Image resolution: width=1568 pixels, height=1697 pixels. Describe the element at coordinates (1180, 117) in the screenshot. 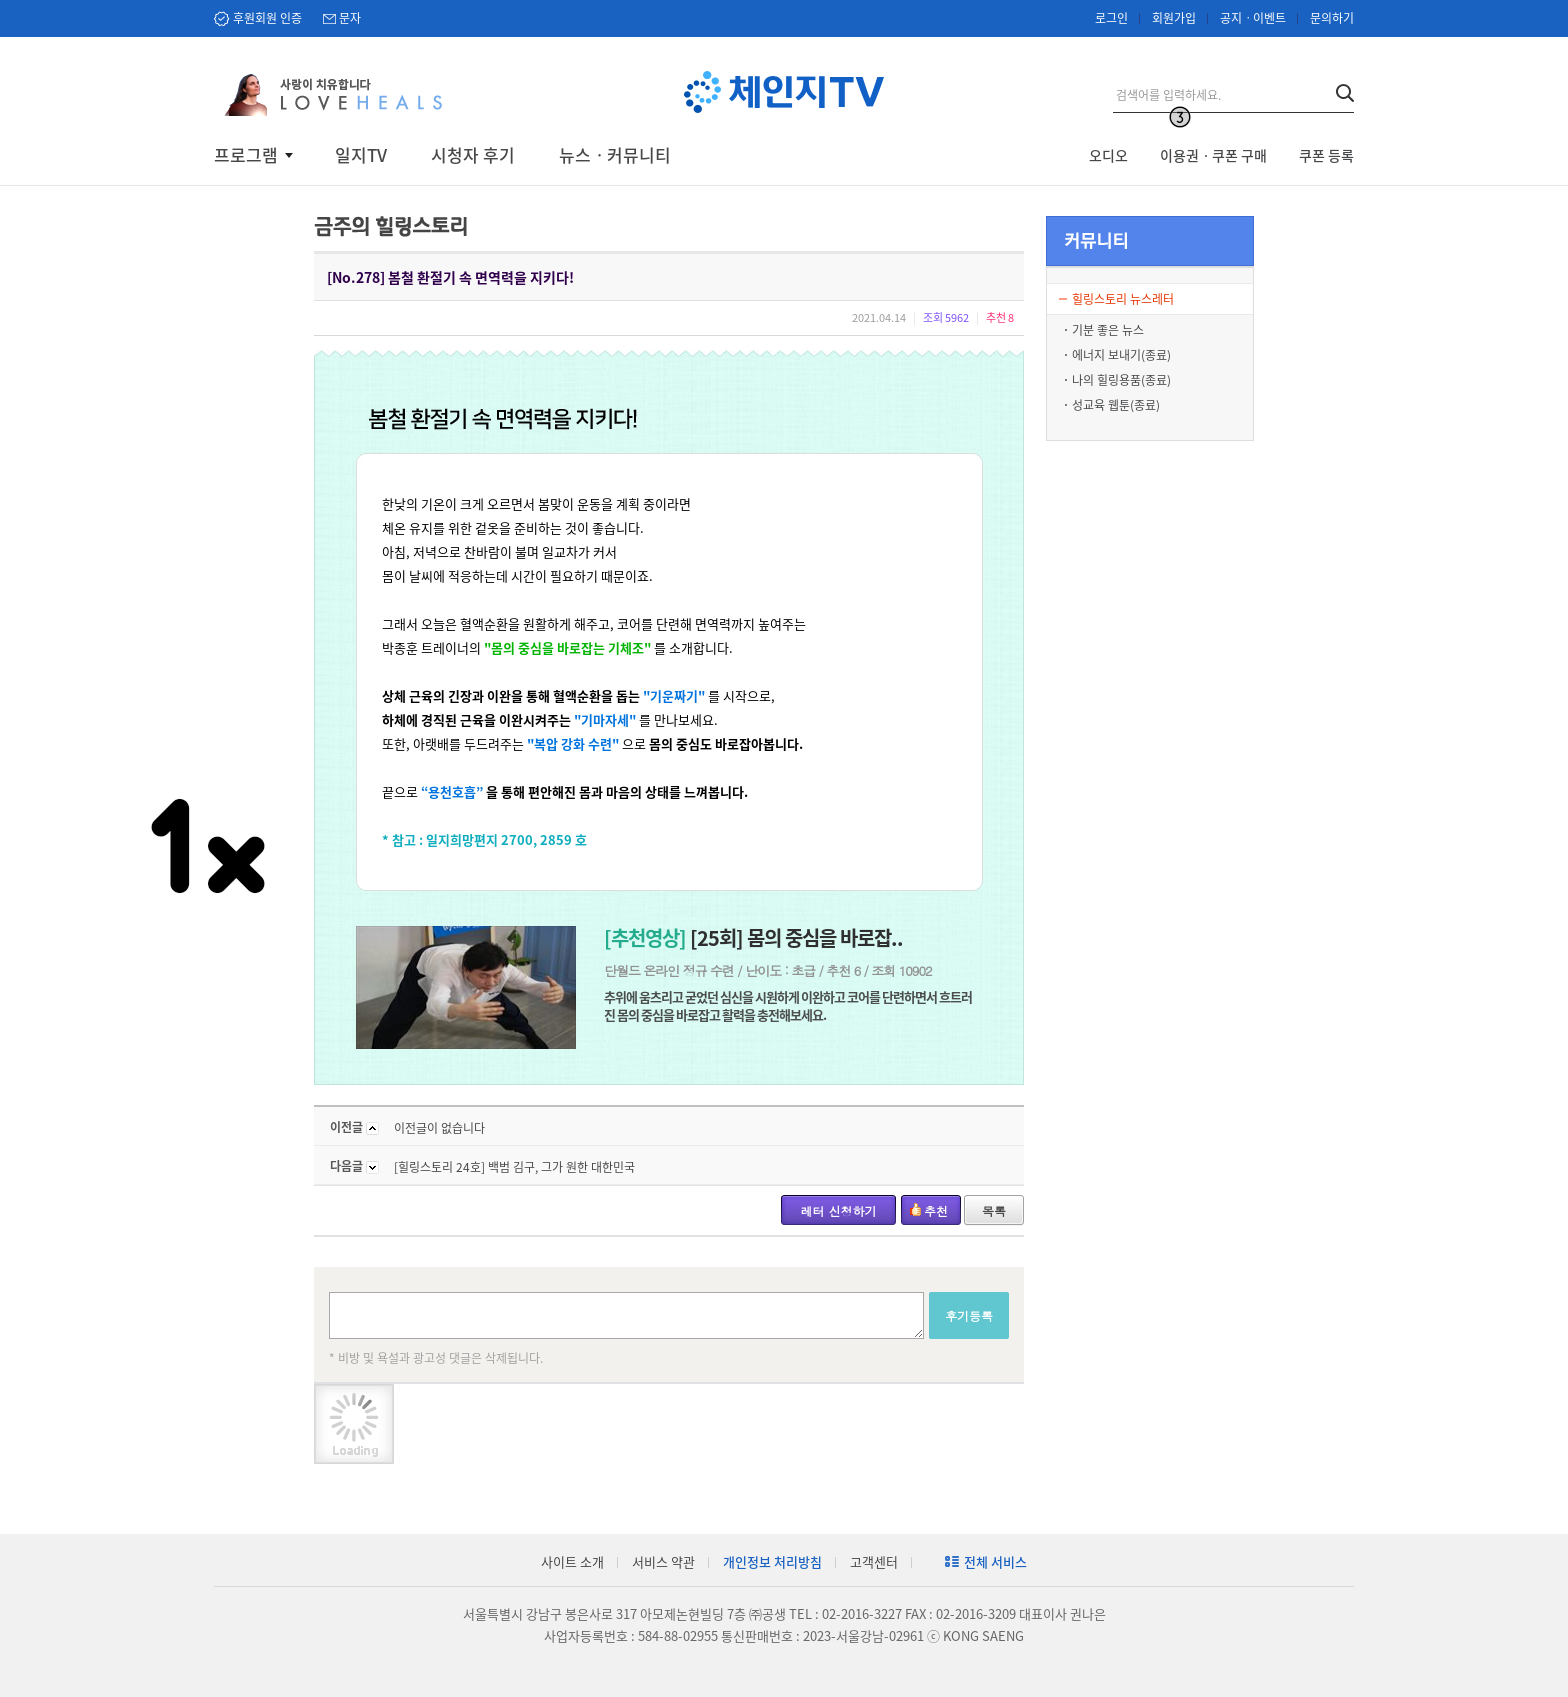

I see `indicates step three in a multi-step process` at that location.